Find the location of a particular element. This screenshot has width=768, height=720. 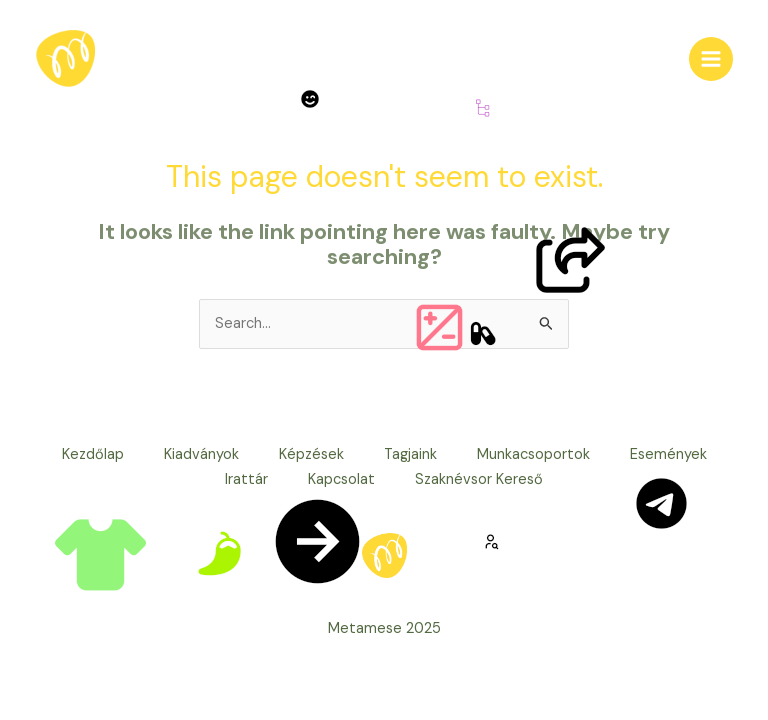

open Telegram messaging app is located at coordinates (661, 503).